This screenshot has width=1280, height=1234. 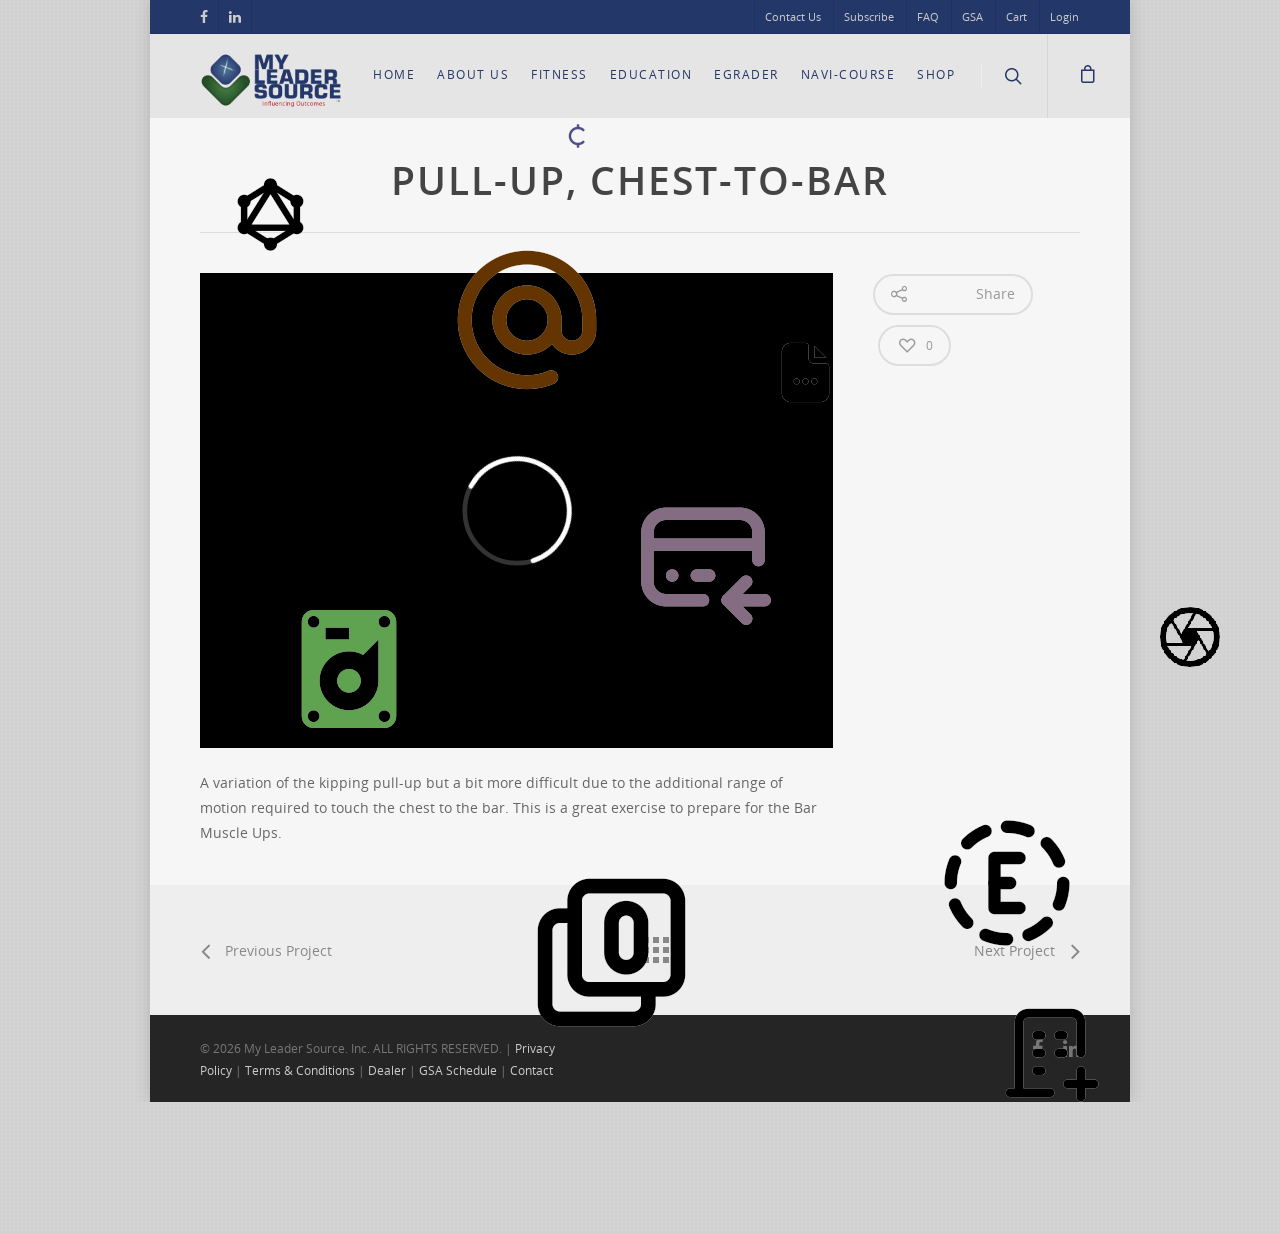 I want to click on indicates a draft or pending email, so click(x=1007, y=883).